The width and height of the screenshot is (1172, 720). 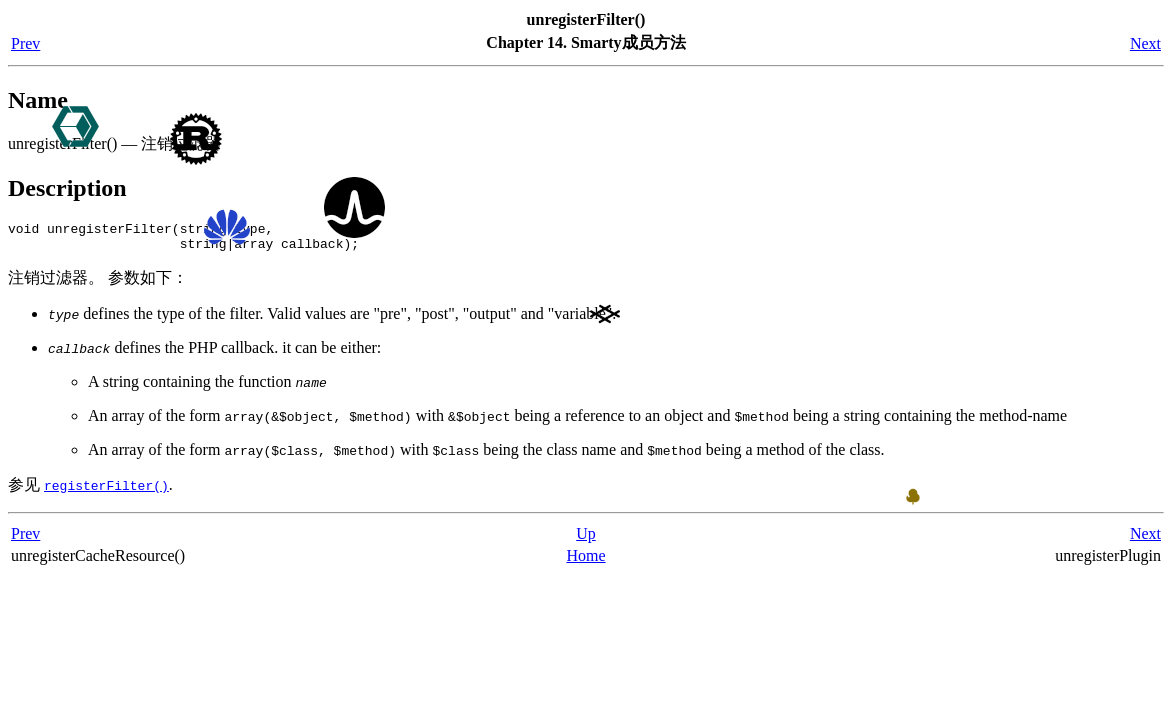 What do you see at coordinates (227, 227) in the screenshot?
I see `Huawei brand logo` at bounding box center [227, 227].